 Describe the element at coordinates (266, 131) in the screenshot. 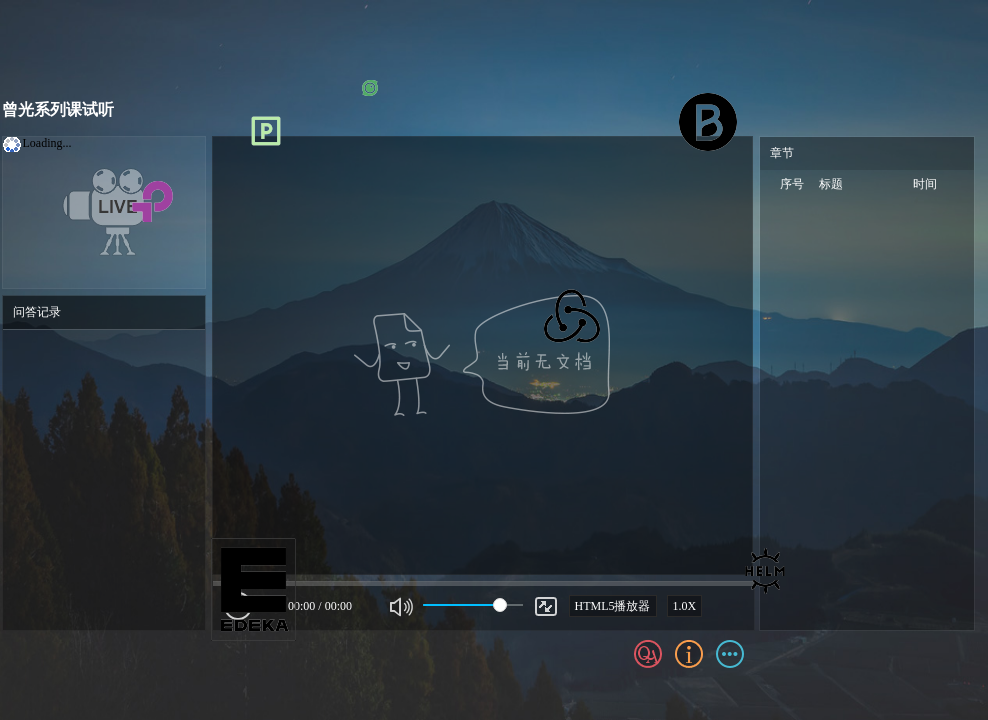

I see `find nearby parking locations` at that location.